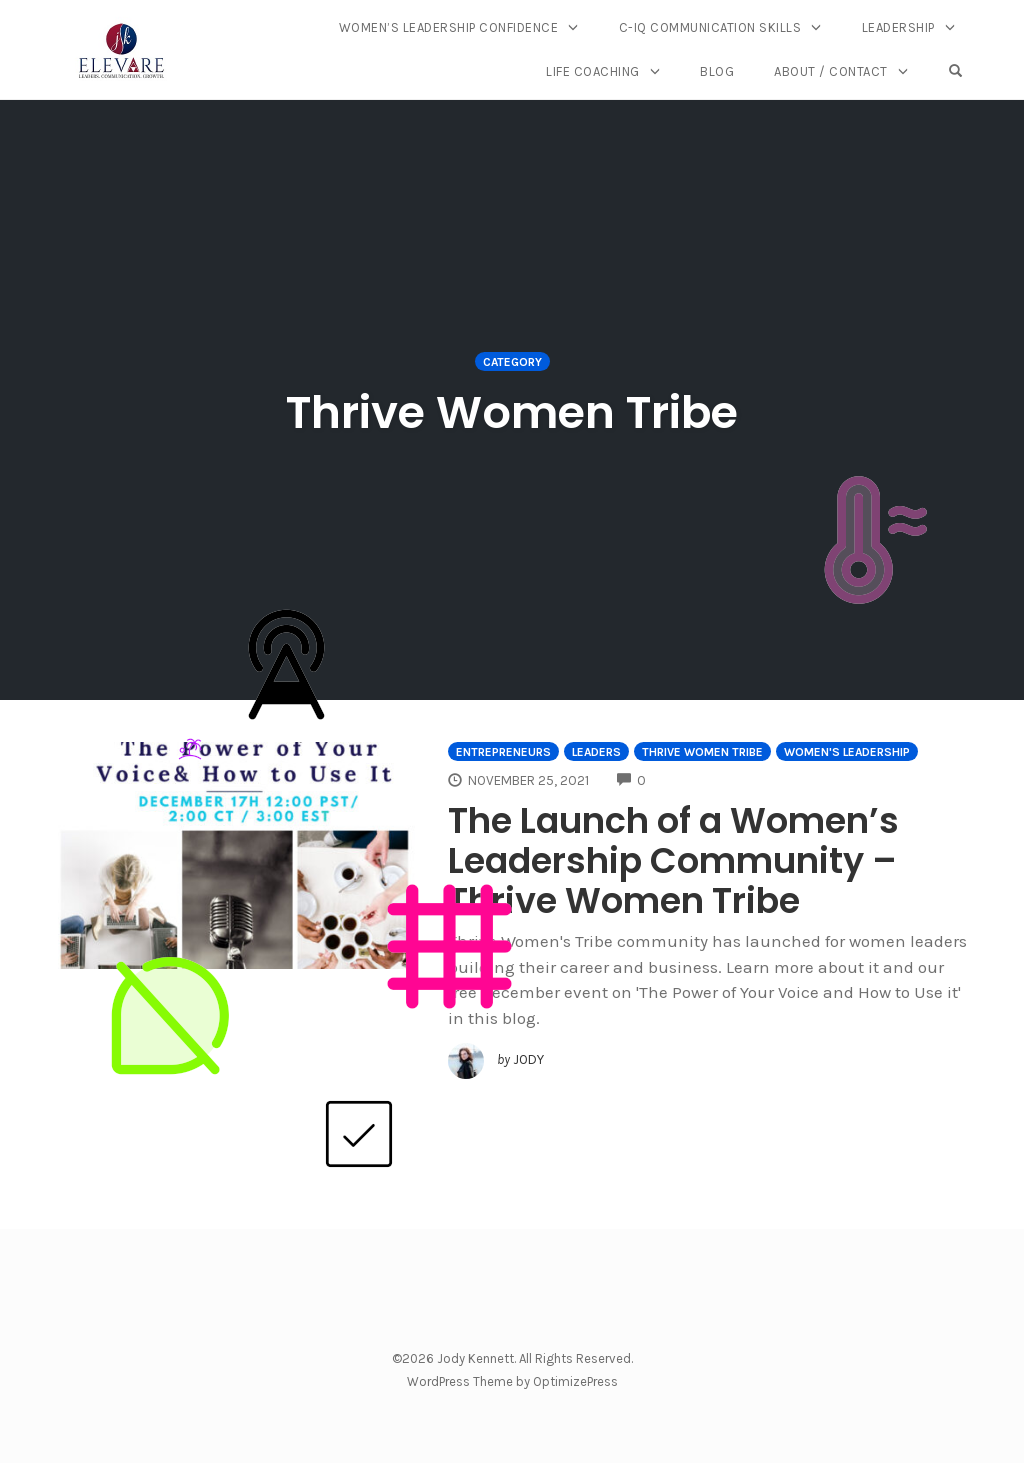 This screenshot has height=1463, width=1024. Describe the element at coordinates (863, 540) in the screenshot. I see `indicates high temperature or heat warning` at that location.